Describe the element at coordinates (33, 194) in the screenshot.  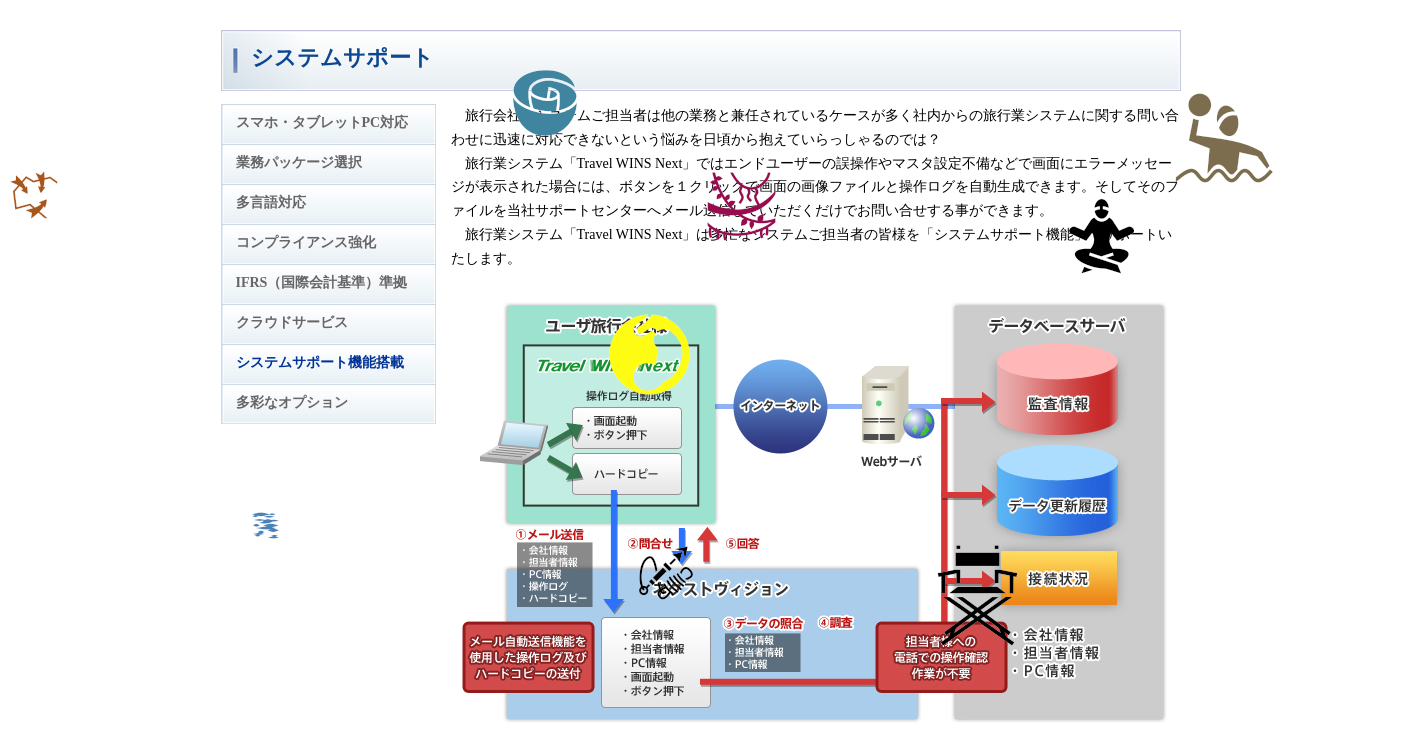
I see `indicates territory expansion or takeover in strategy games` at that location.